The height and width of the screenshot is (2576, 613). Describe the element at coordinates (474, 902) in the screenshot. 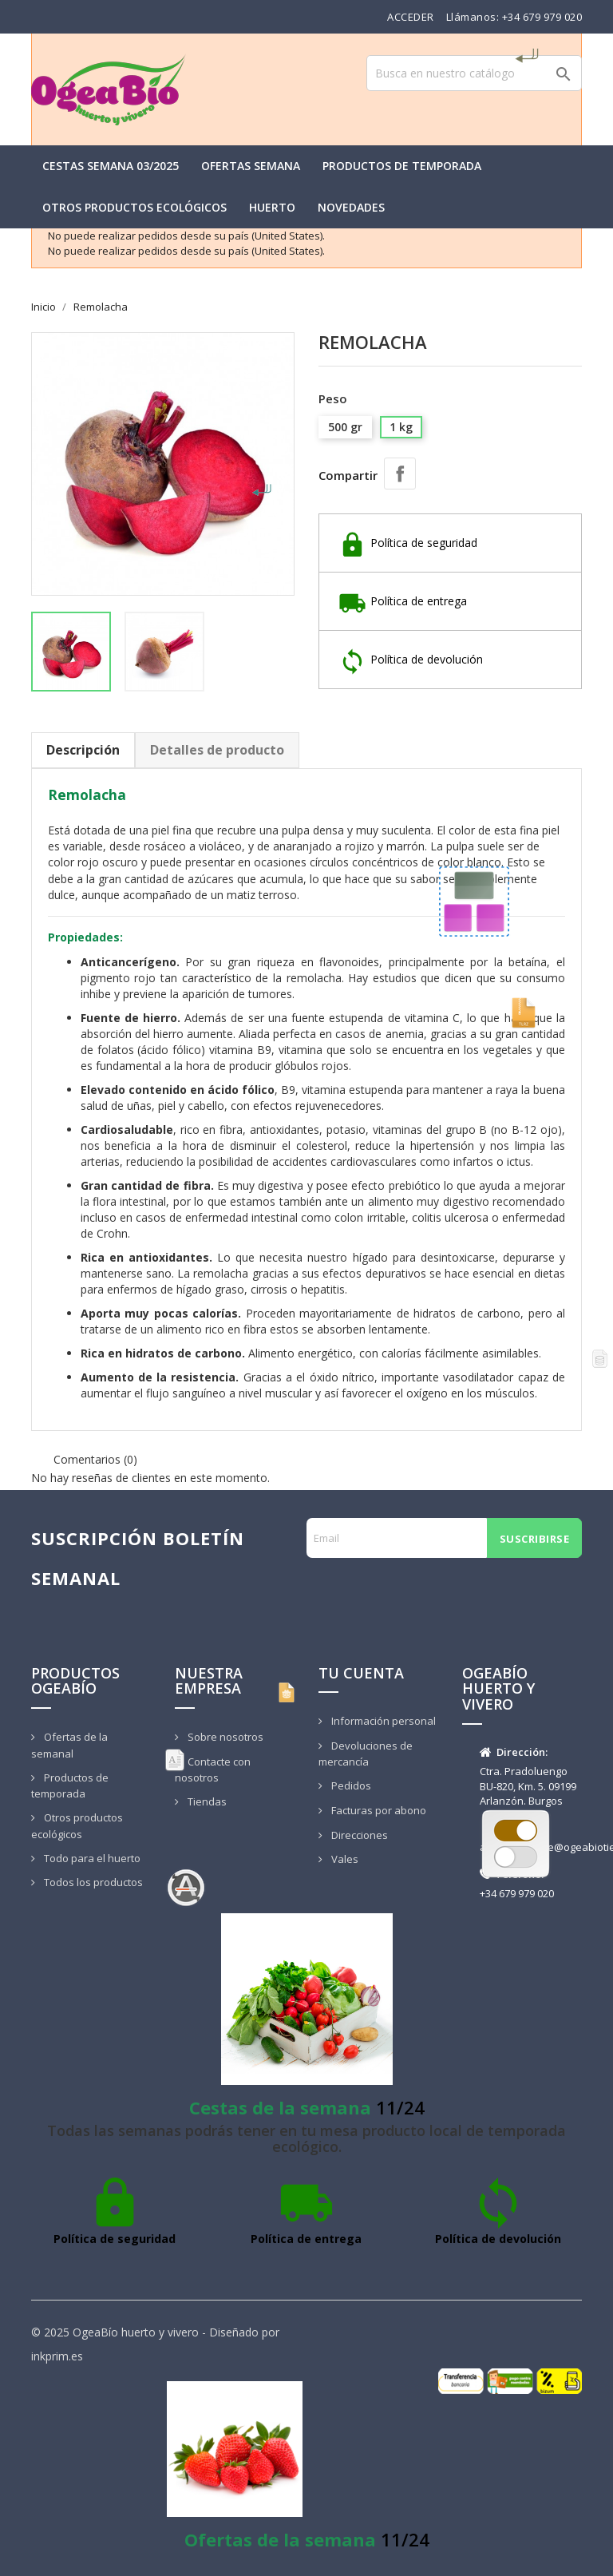

I see `select all items in the current view` at that location.